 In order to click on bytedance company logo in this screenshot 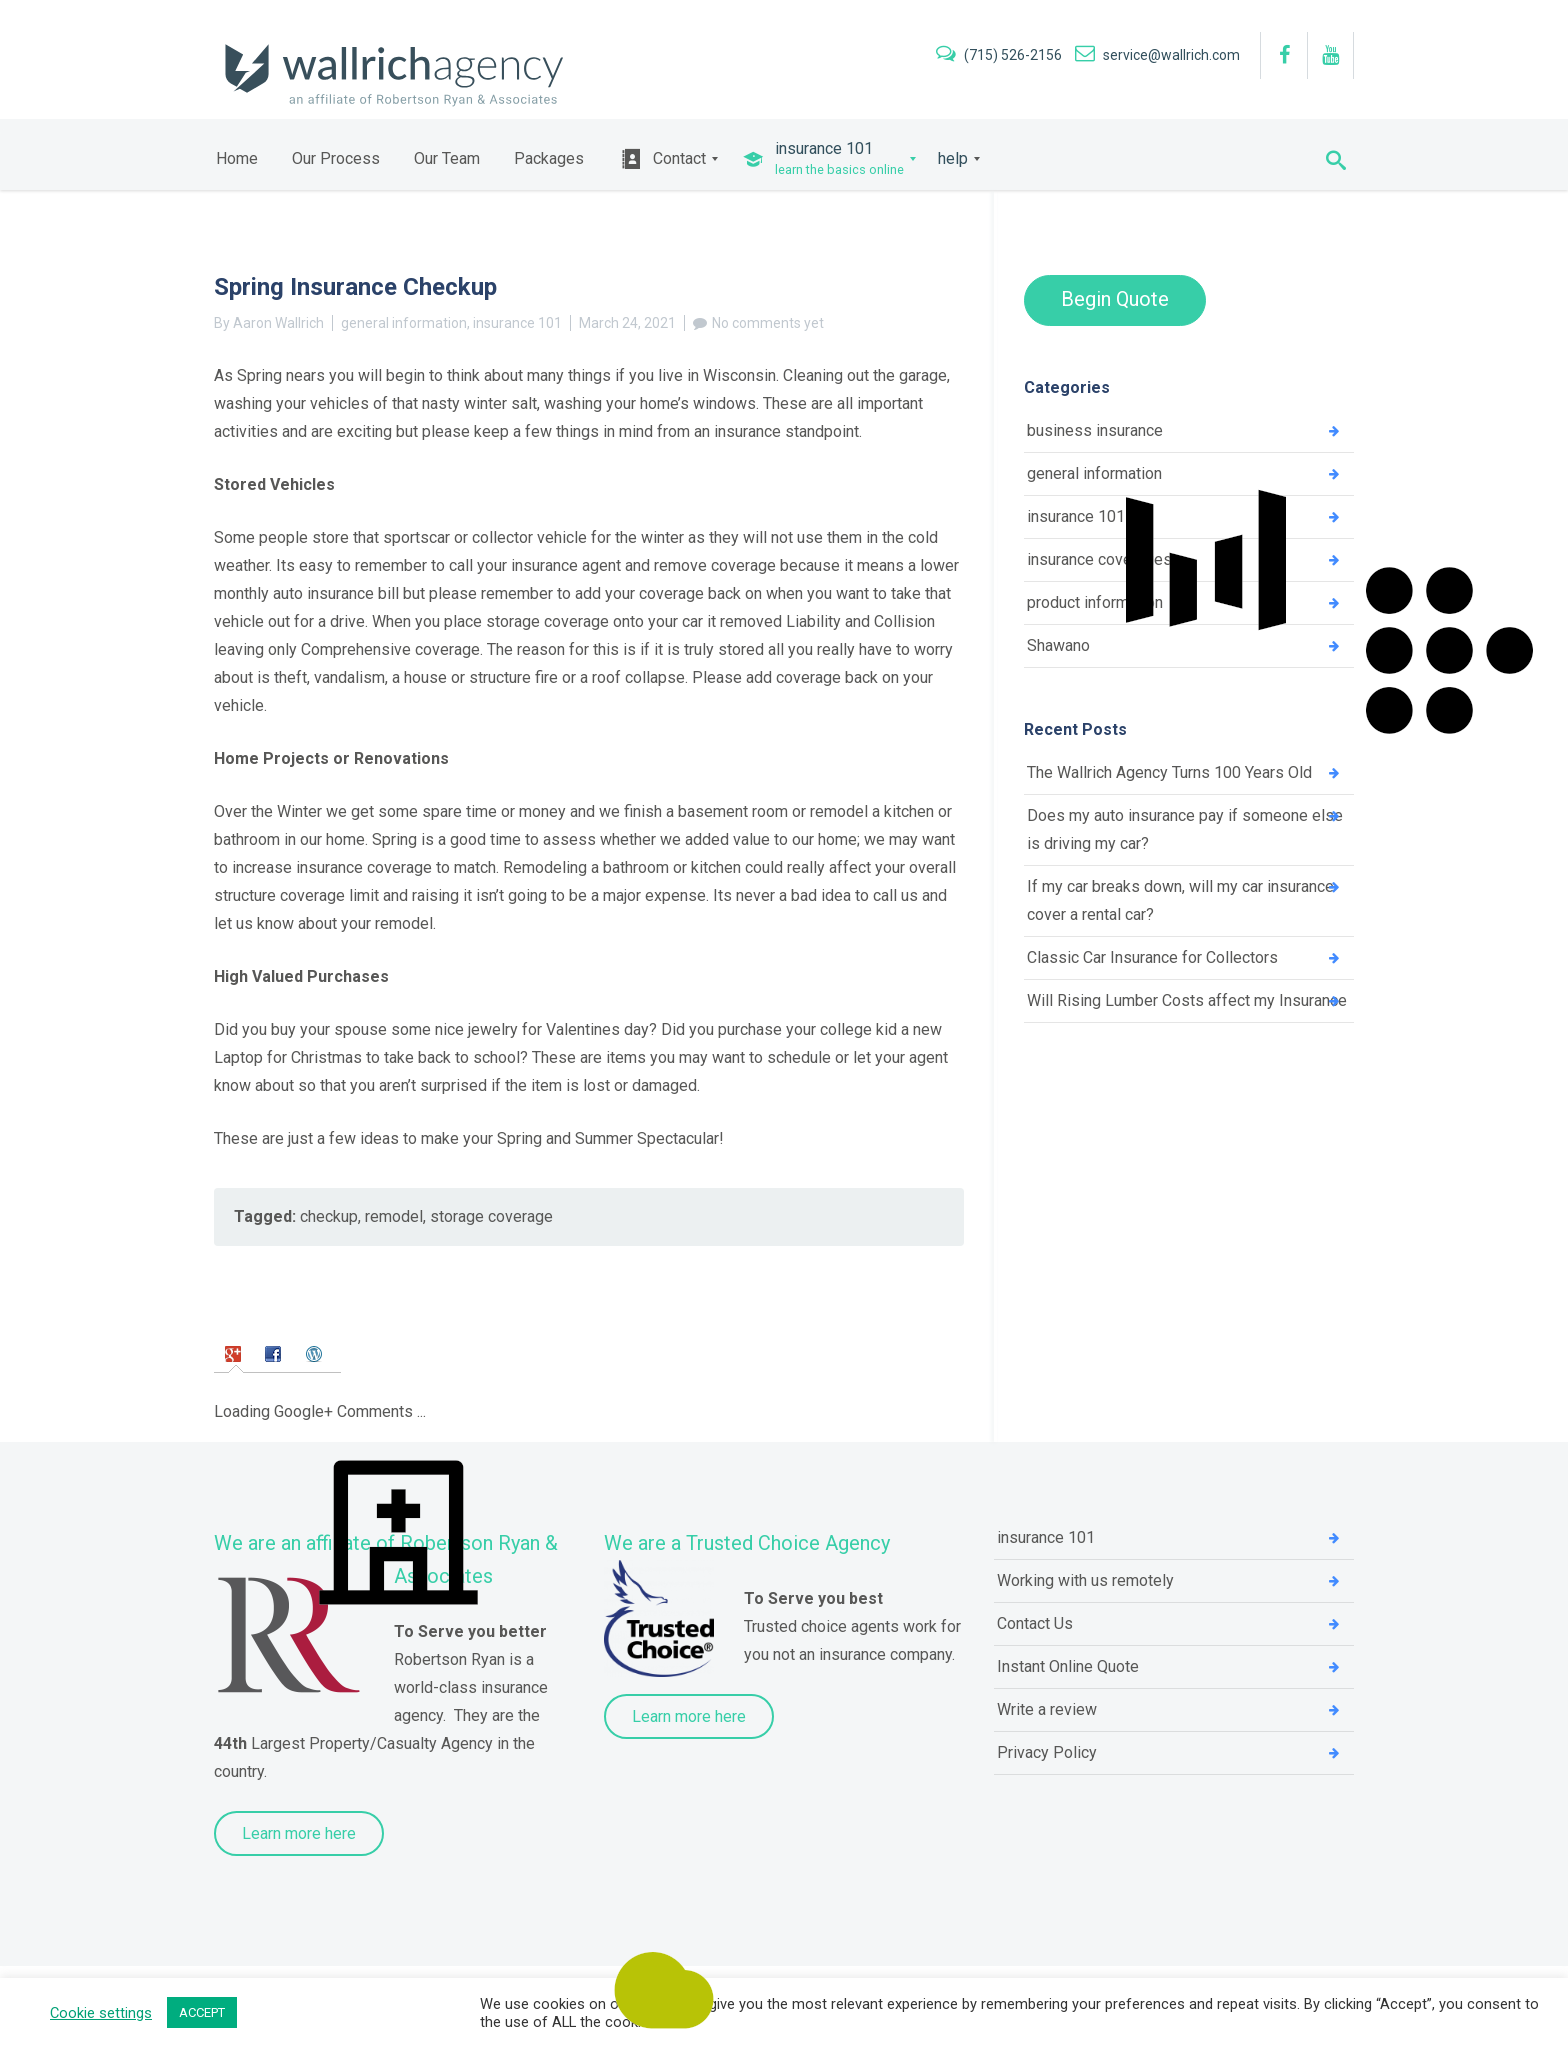, I will do `click(1206, 560)`.